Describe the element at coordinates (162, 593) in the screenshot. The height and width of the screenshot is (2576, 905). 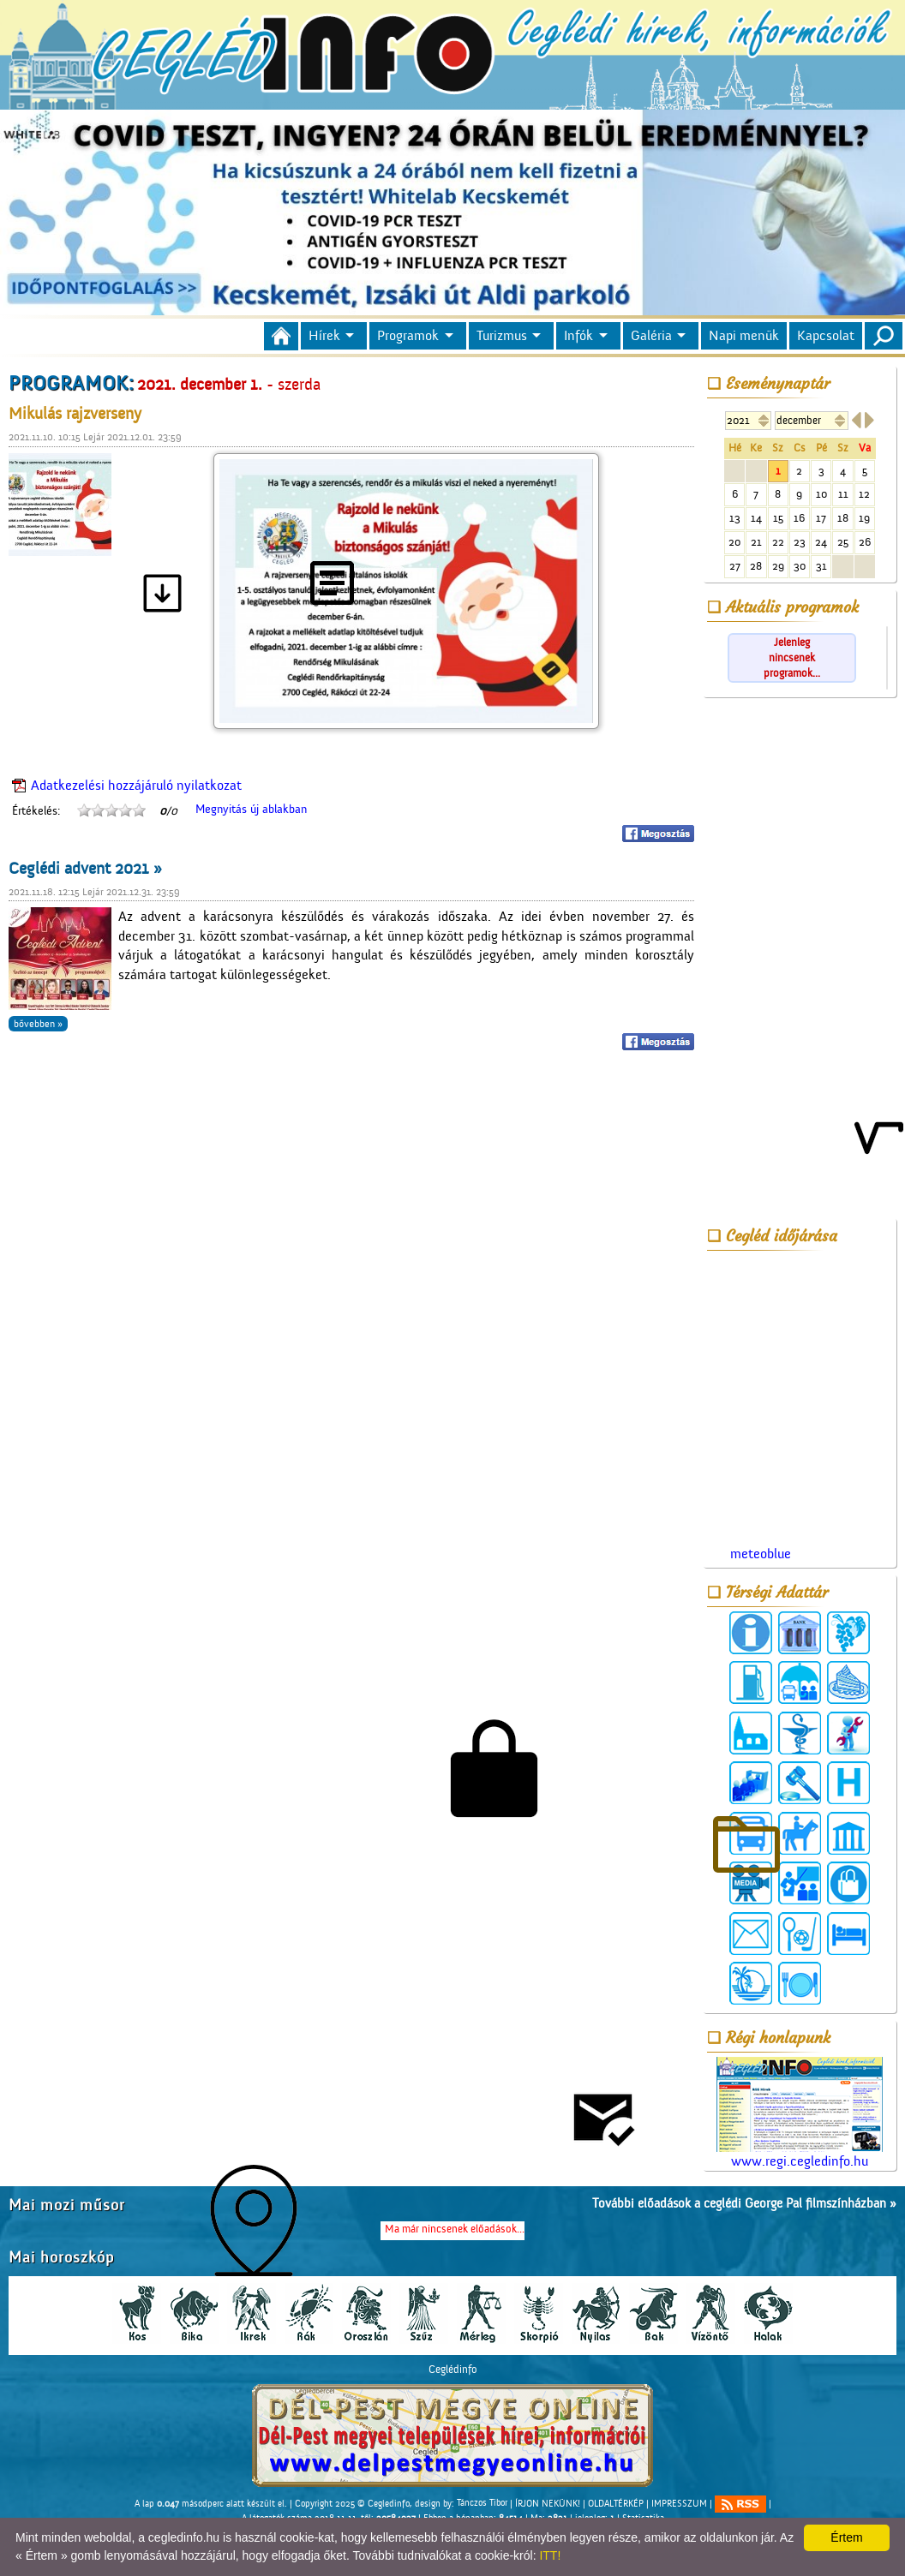
I see `download file or content` at that location.